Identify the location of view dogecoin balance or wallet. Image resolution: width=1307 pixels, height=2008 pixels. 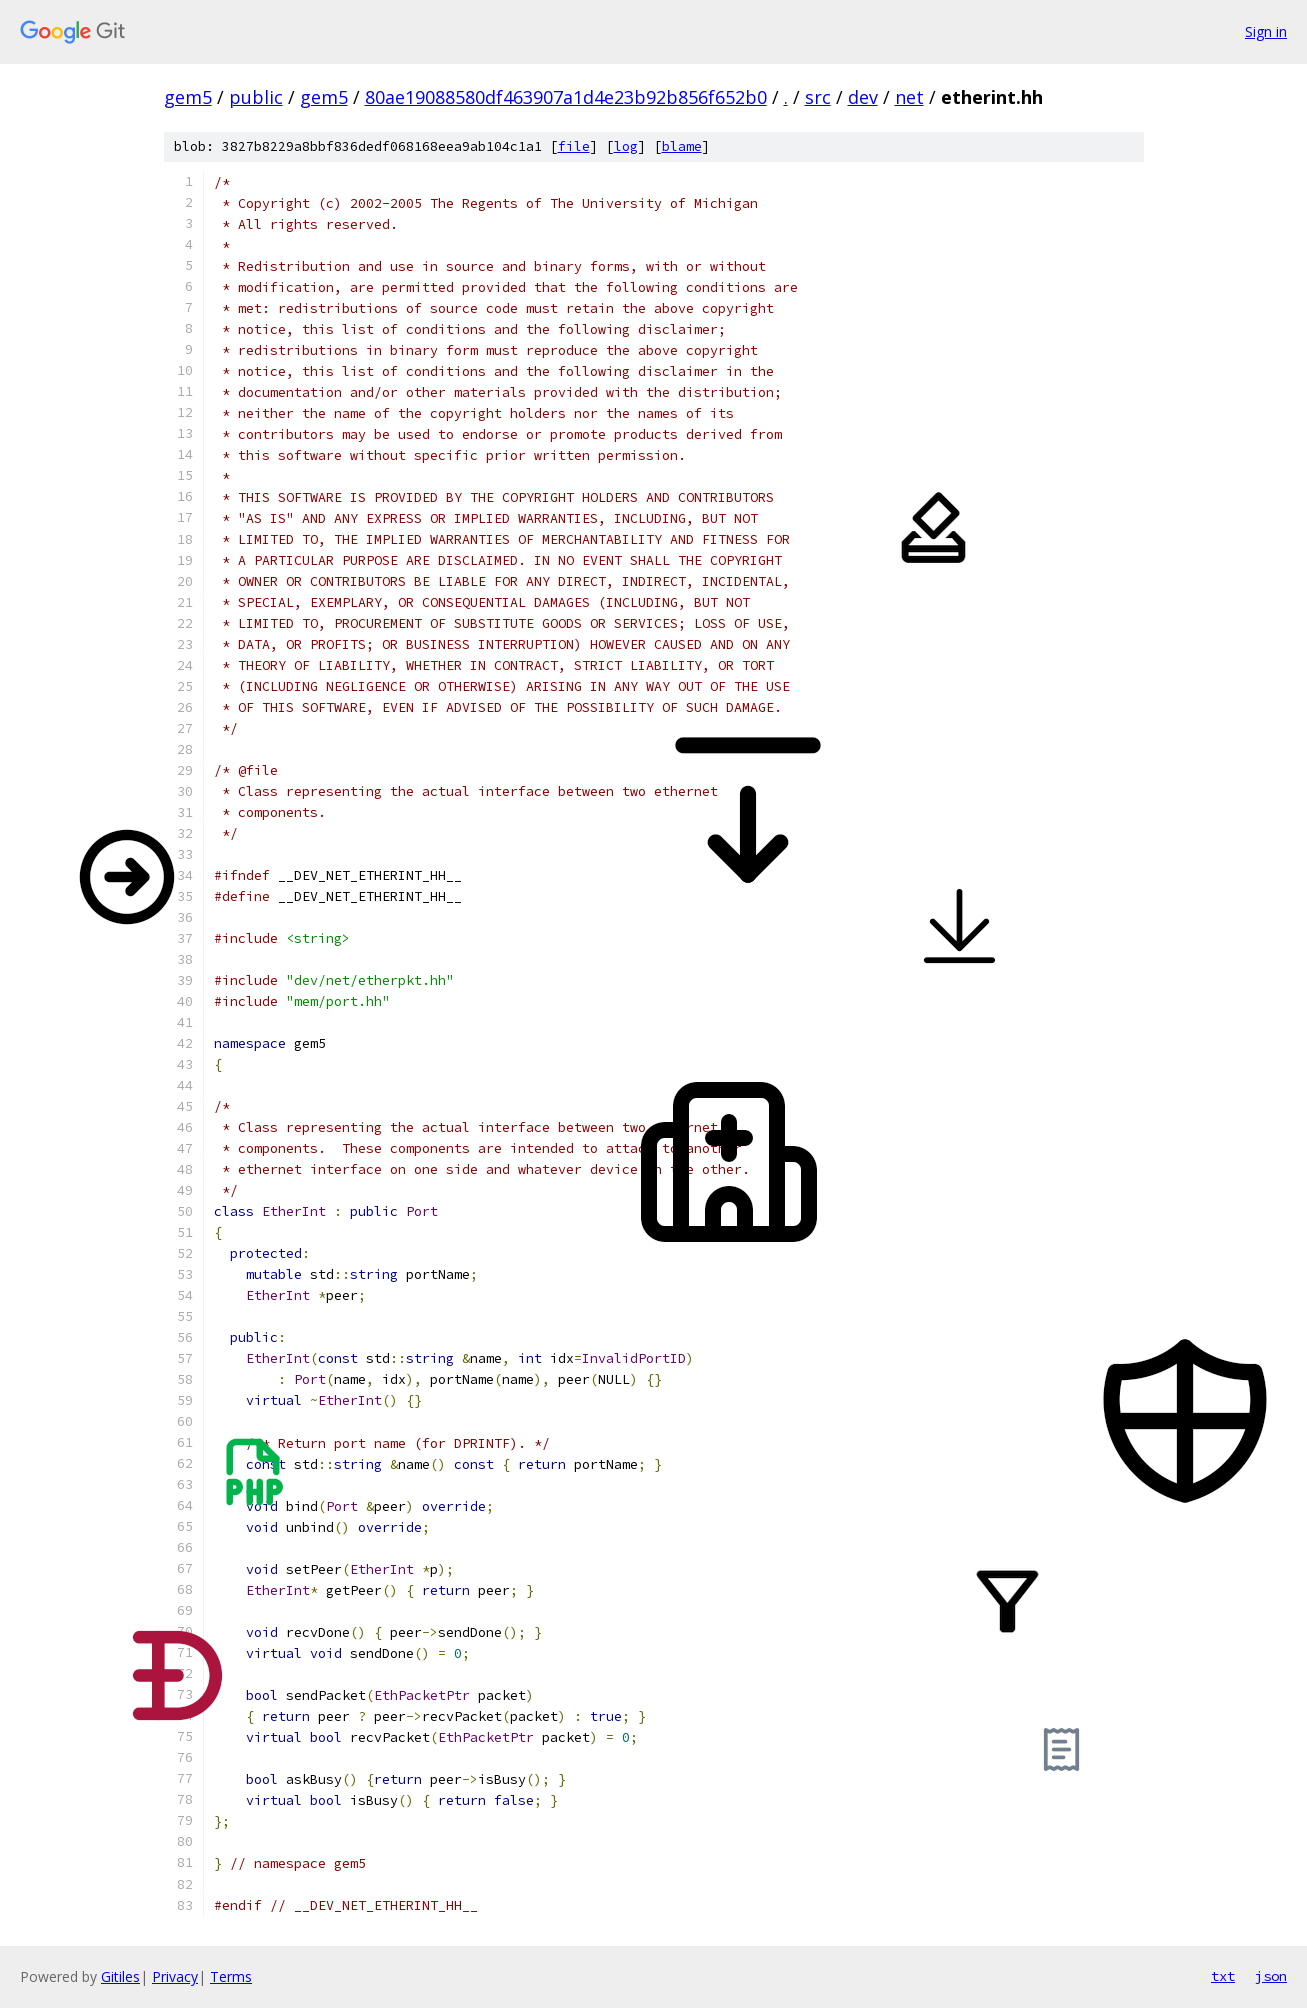
(177, 1675).